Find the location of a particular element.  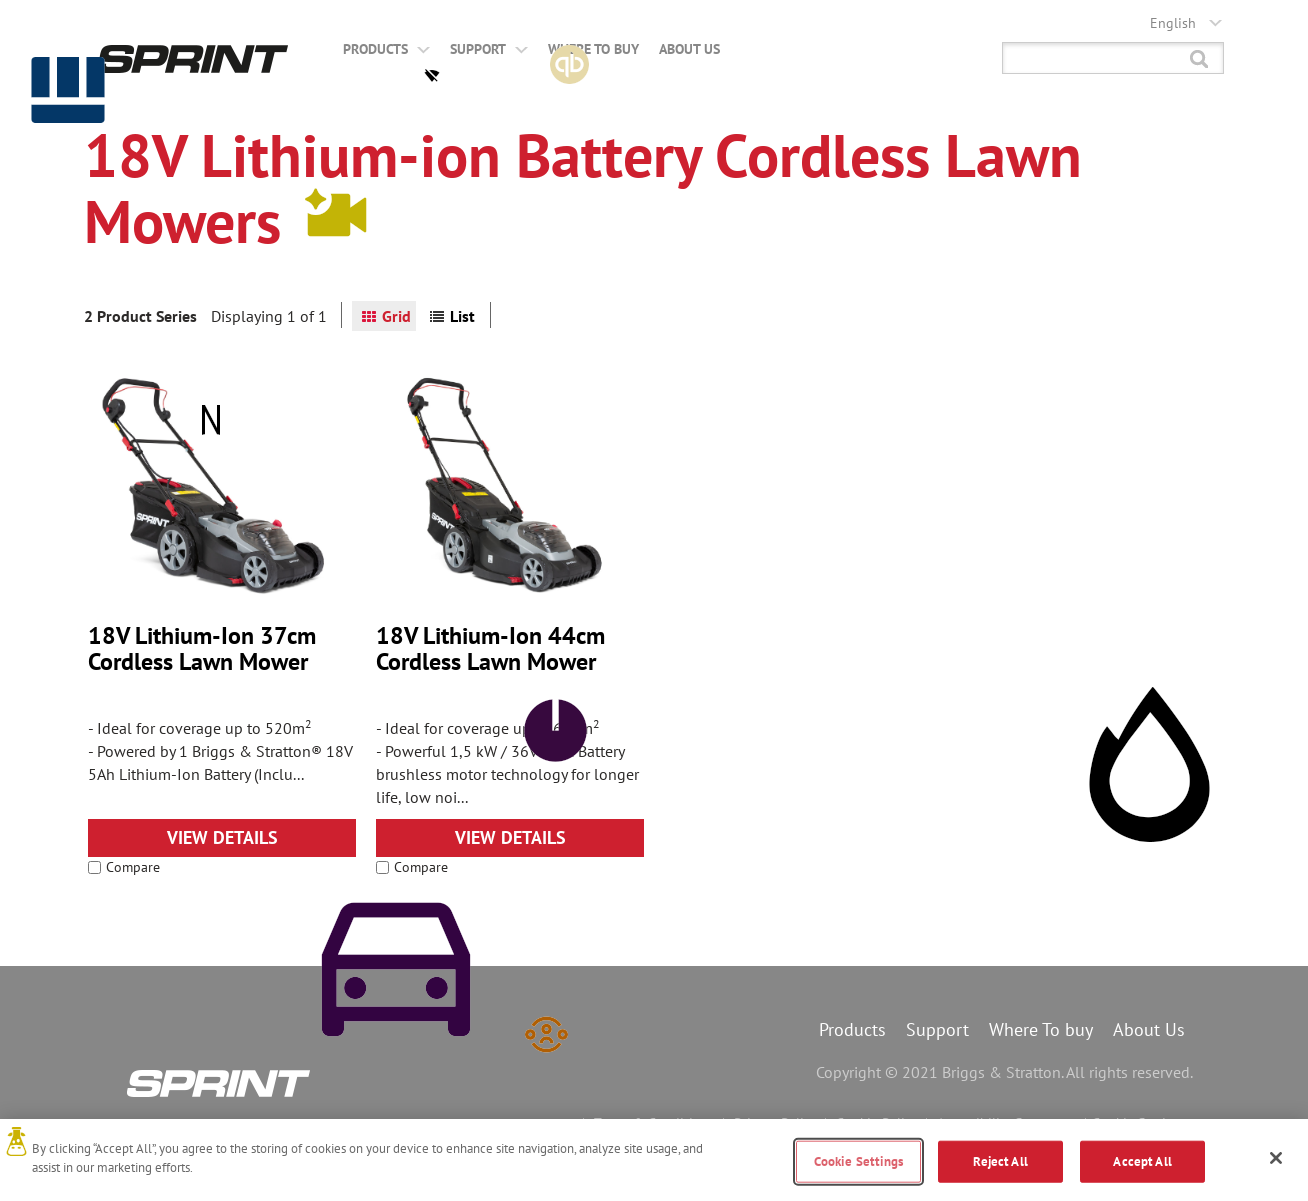

indicates wifi is currently disabled is located at coordinates (432, 76).